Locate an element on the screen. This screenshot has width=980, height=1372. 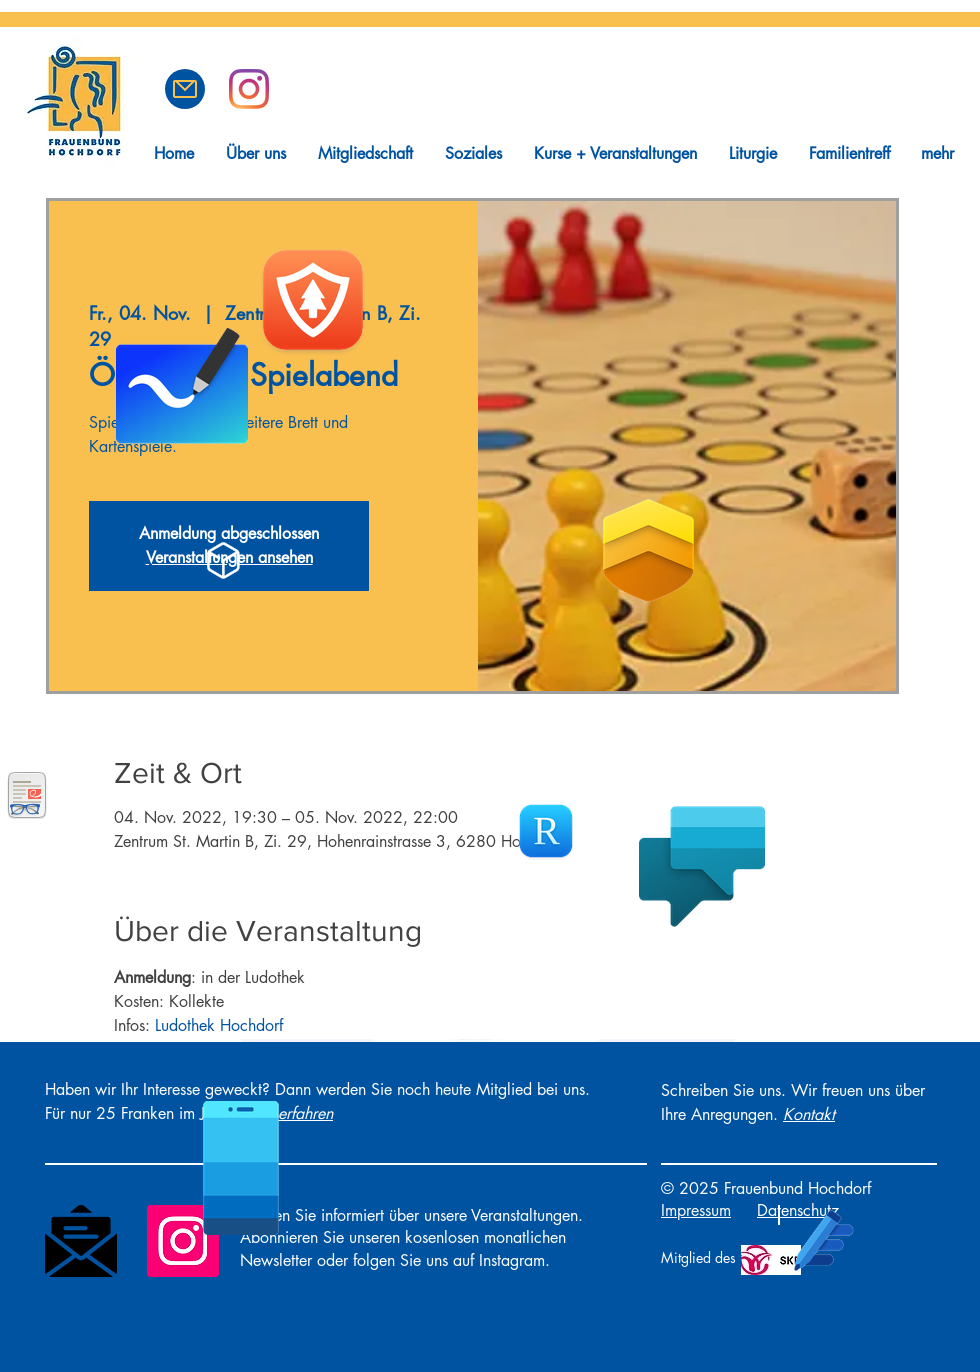
open firewatch app is located at coordinates (313, 300).